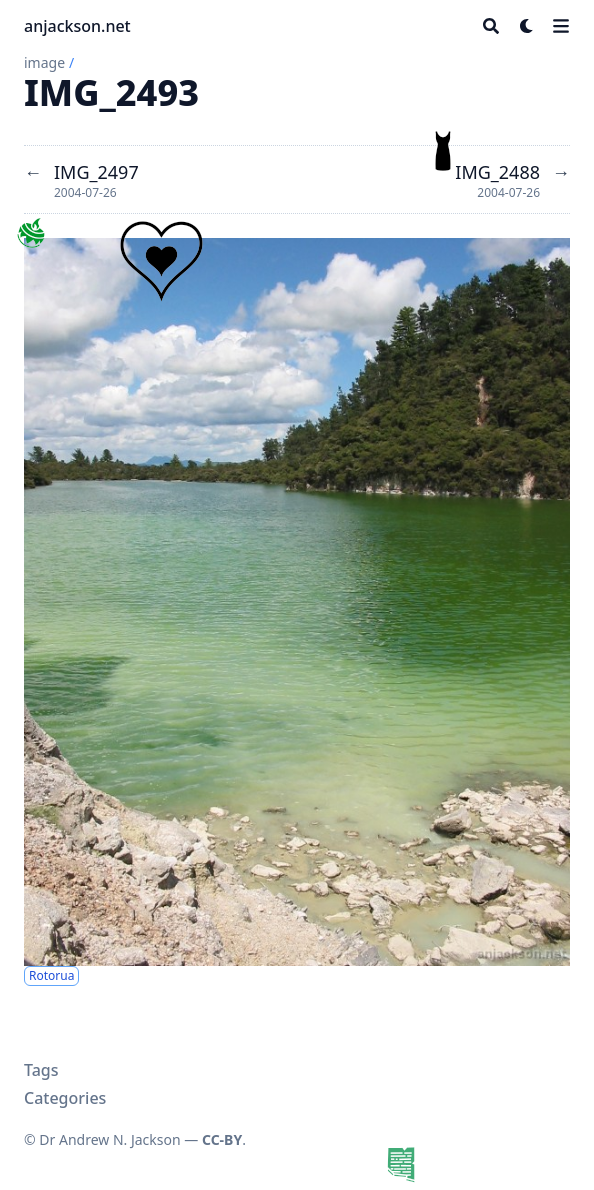  What do you see at coordinates (400, 1164) in the screenshot?
I see `access notes or written records` at bounding box center [400, 1164].